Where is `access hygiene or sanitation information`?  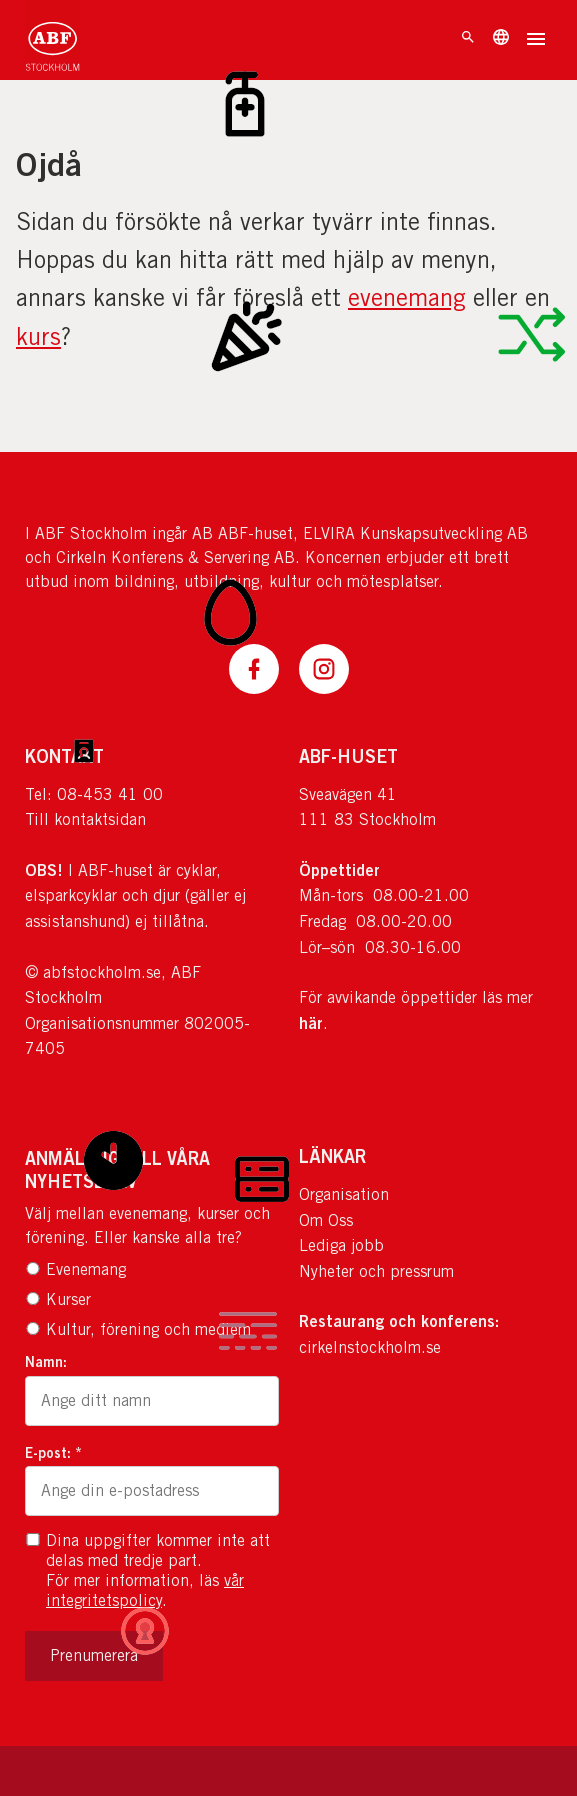
access hygiene or sanitation information is located at coordinates (245, 104).